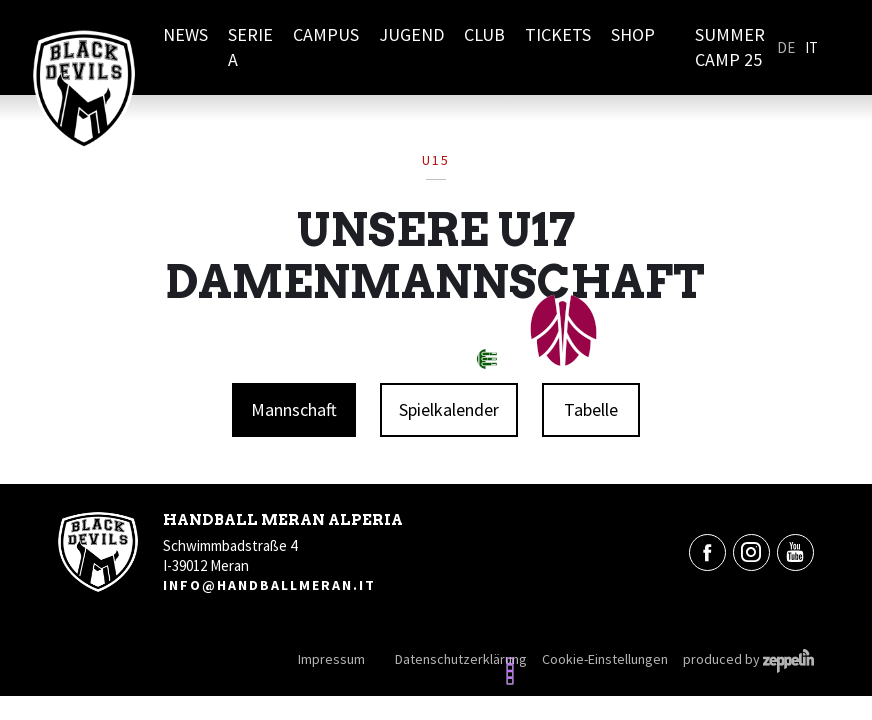  I want to click on place a brick or building block, so click(510, 671).